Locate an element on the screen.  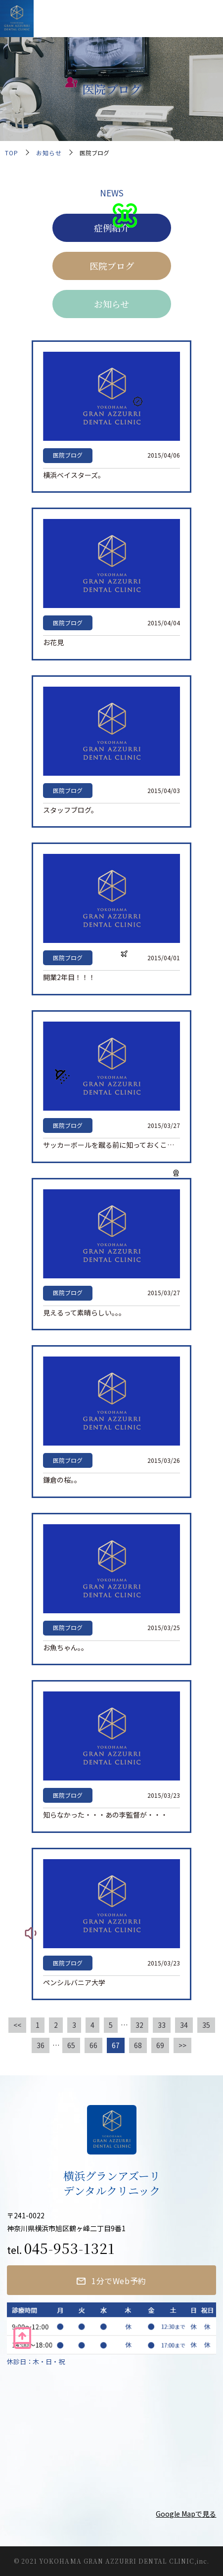
shower or bathroom amenity indicator is located at coordinates (62, 1077).